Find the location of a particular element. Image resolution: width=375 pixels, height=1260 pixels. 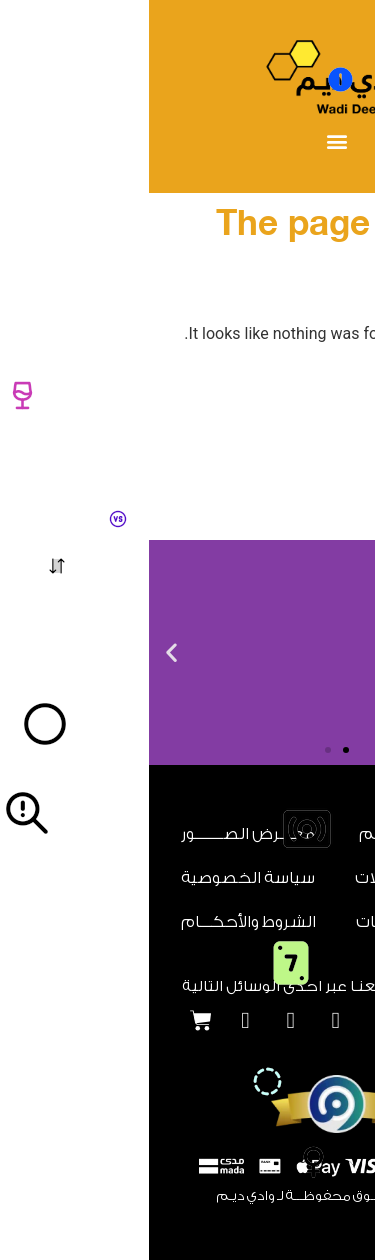

indicates female gender option is located at coordinates (313, 1161).